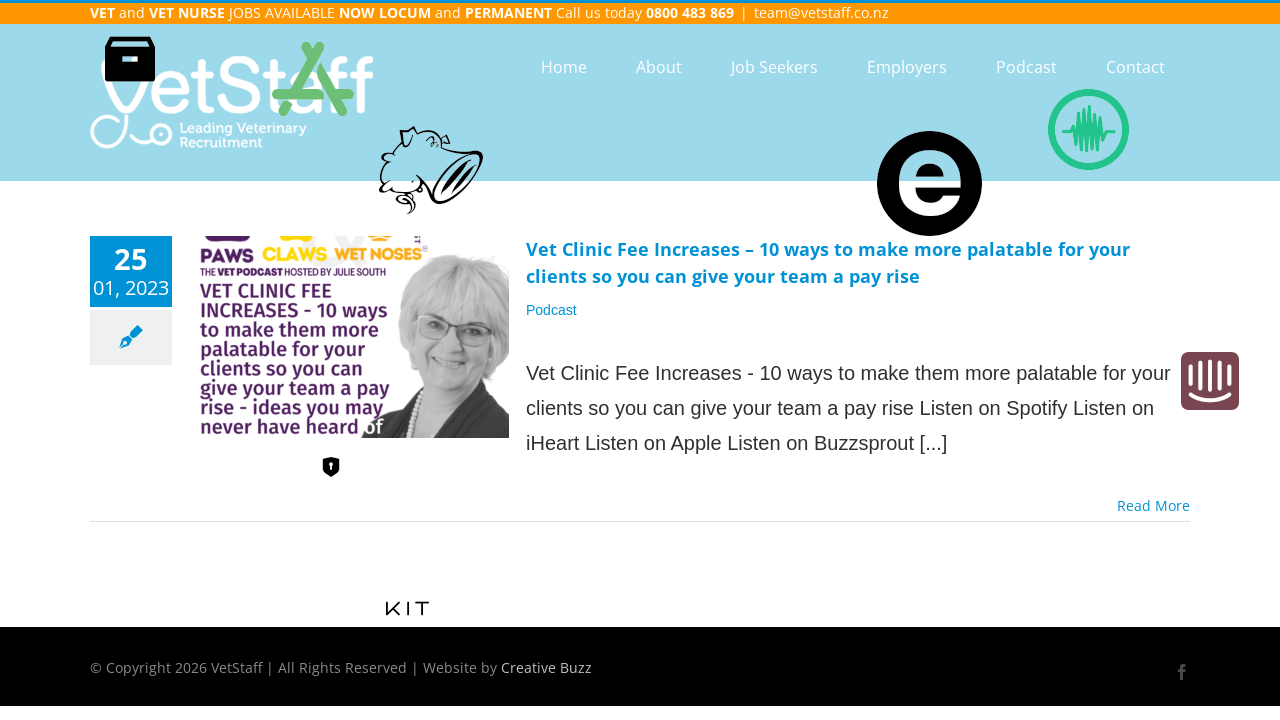 The image size is (1280, 720). What do you see at coordinates (929, 183) in the screenshot?
I see `Embarcadero Technologies company logo` at bounding box center [929, 183].